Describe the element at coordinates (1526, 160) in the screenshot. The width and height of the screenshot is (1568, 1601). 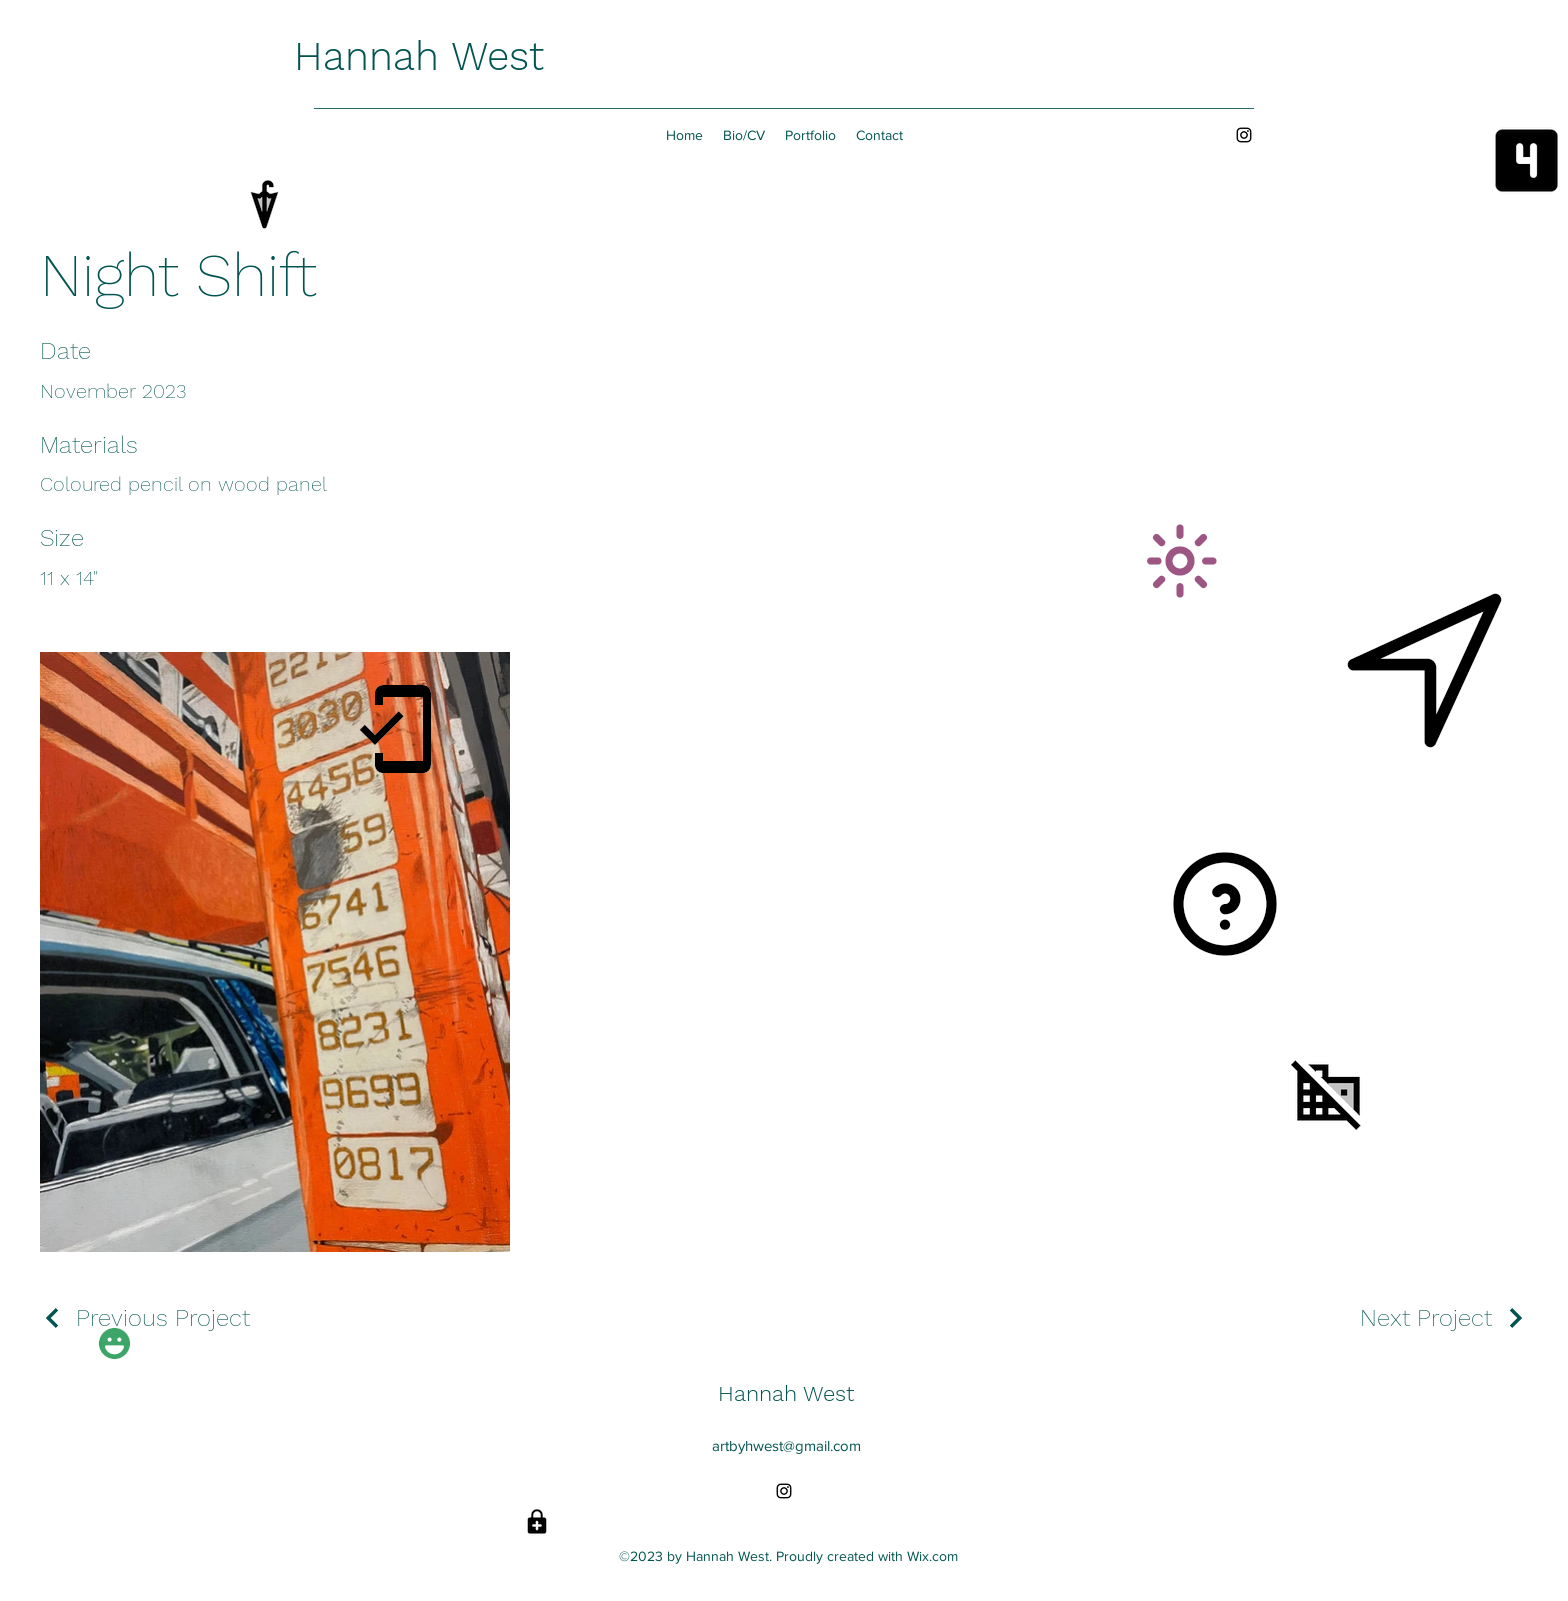
I see `select filter or preset number 4` at that location.